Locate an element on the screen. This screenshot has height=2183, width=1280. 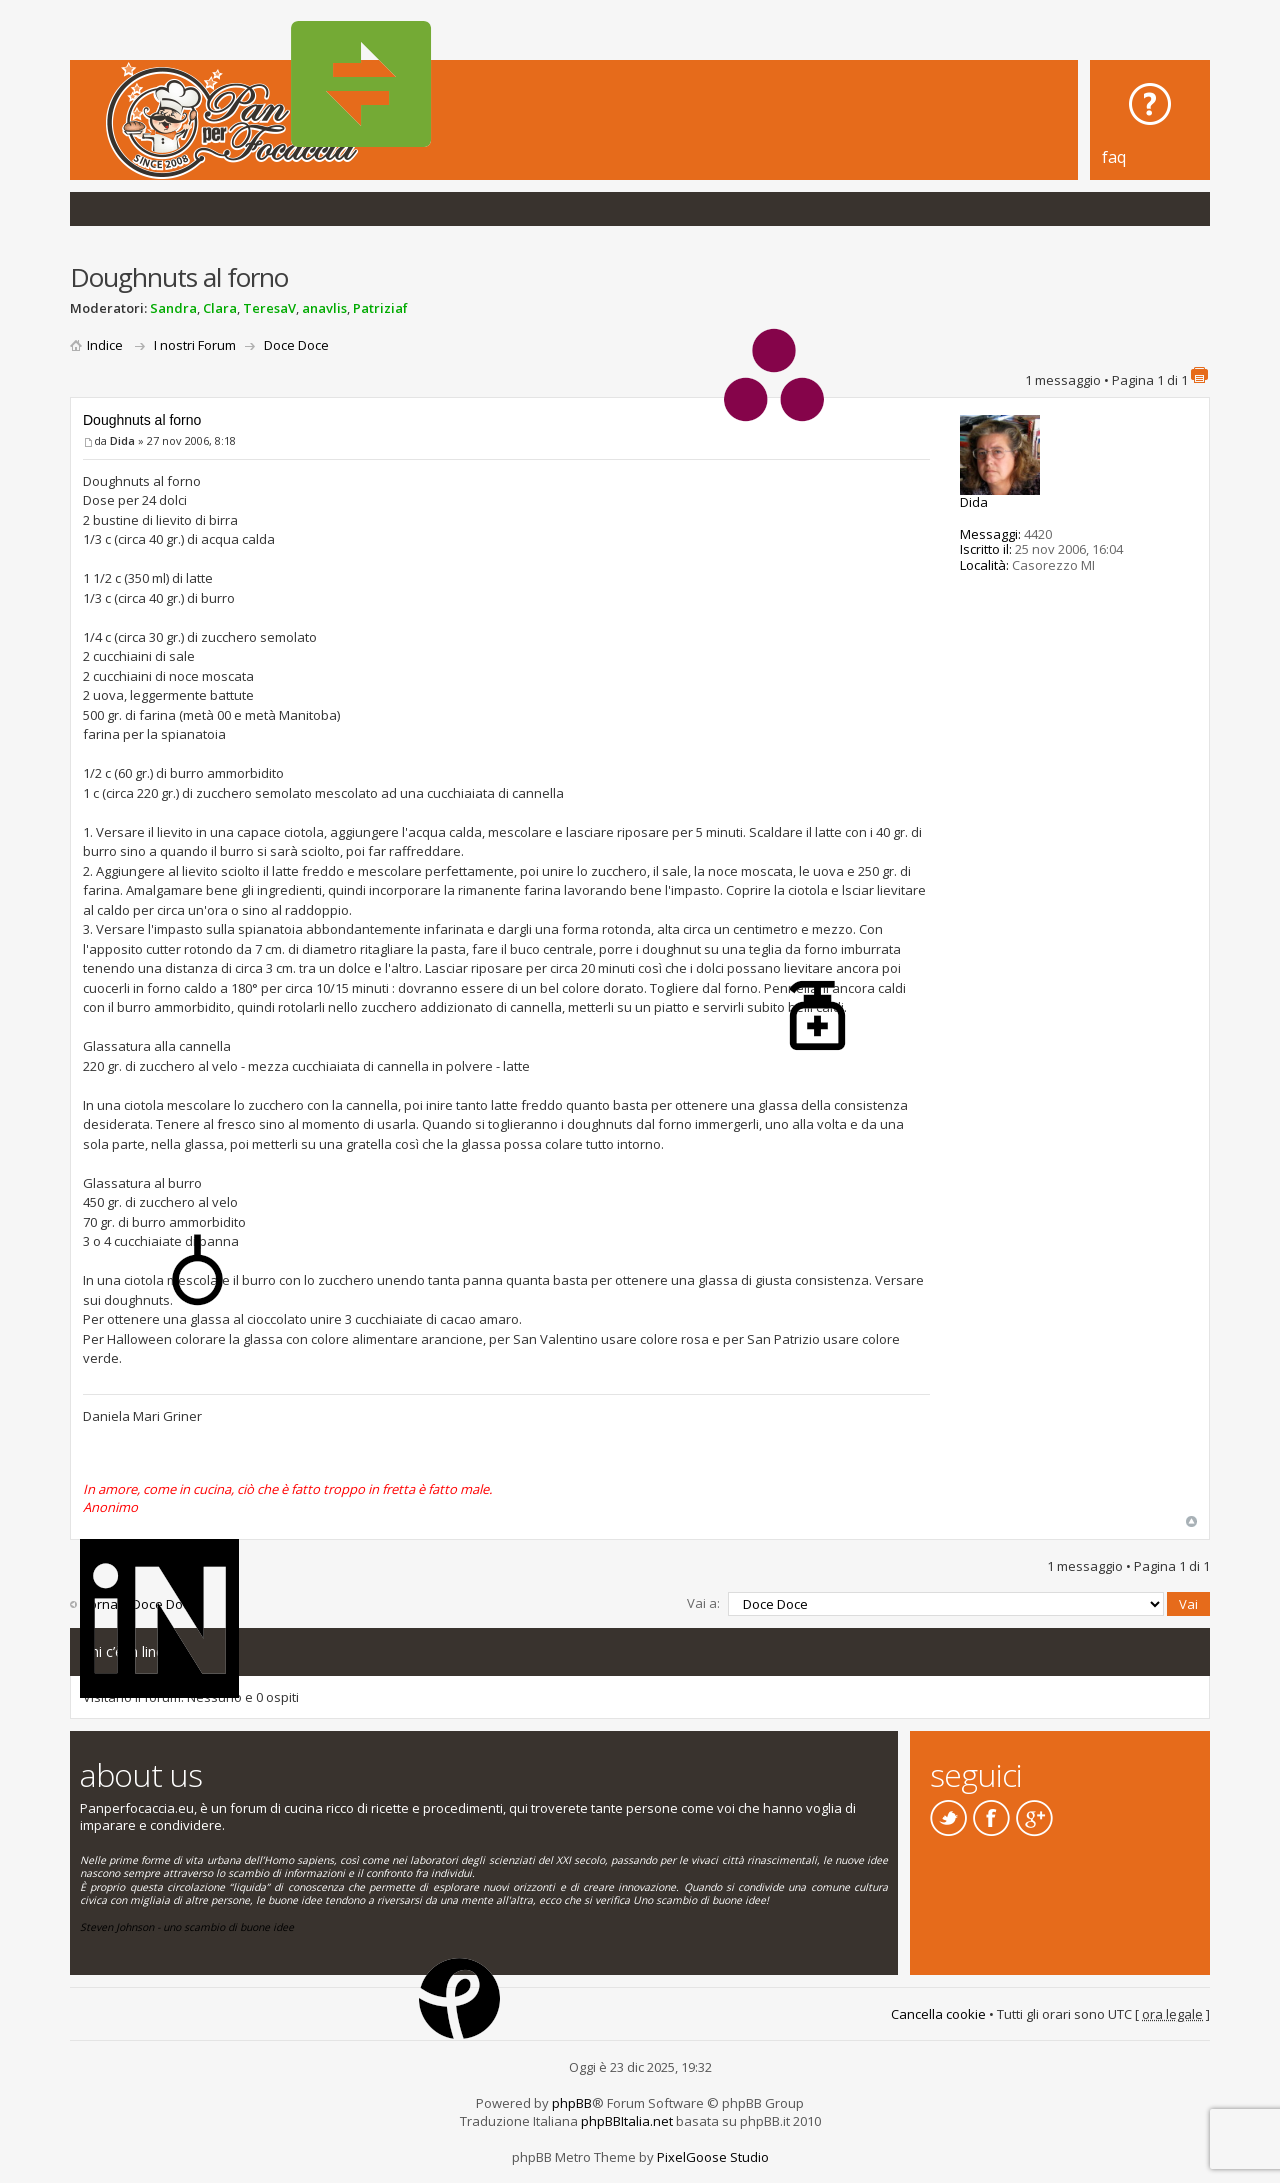
select genderless or non-binary gender option is located at coordinates (197, 1271).